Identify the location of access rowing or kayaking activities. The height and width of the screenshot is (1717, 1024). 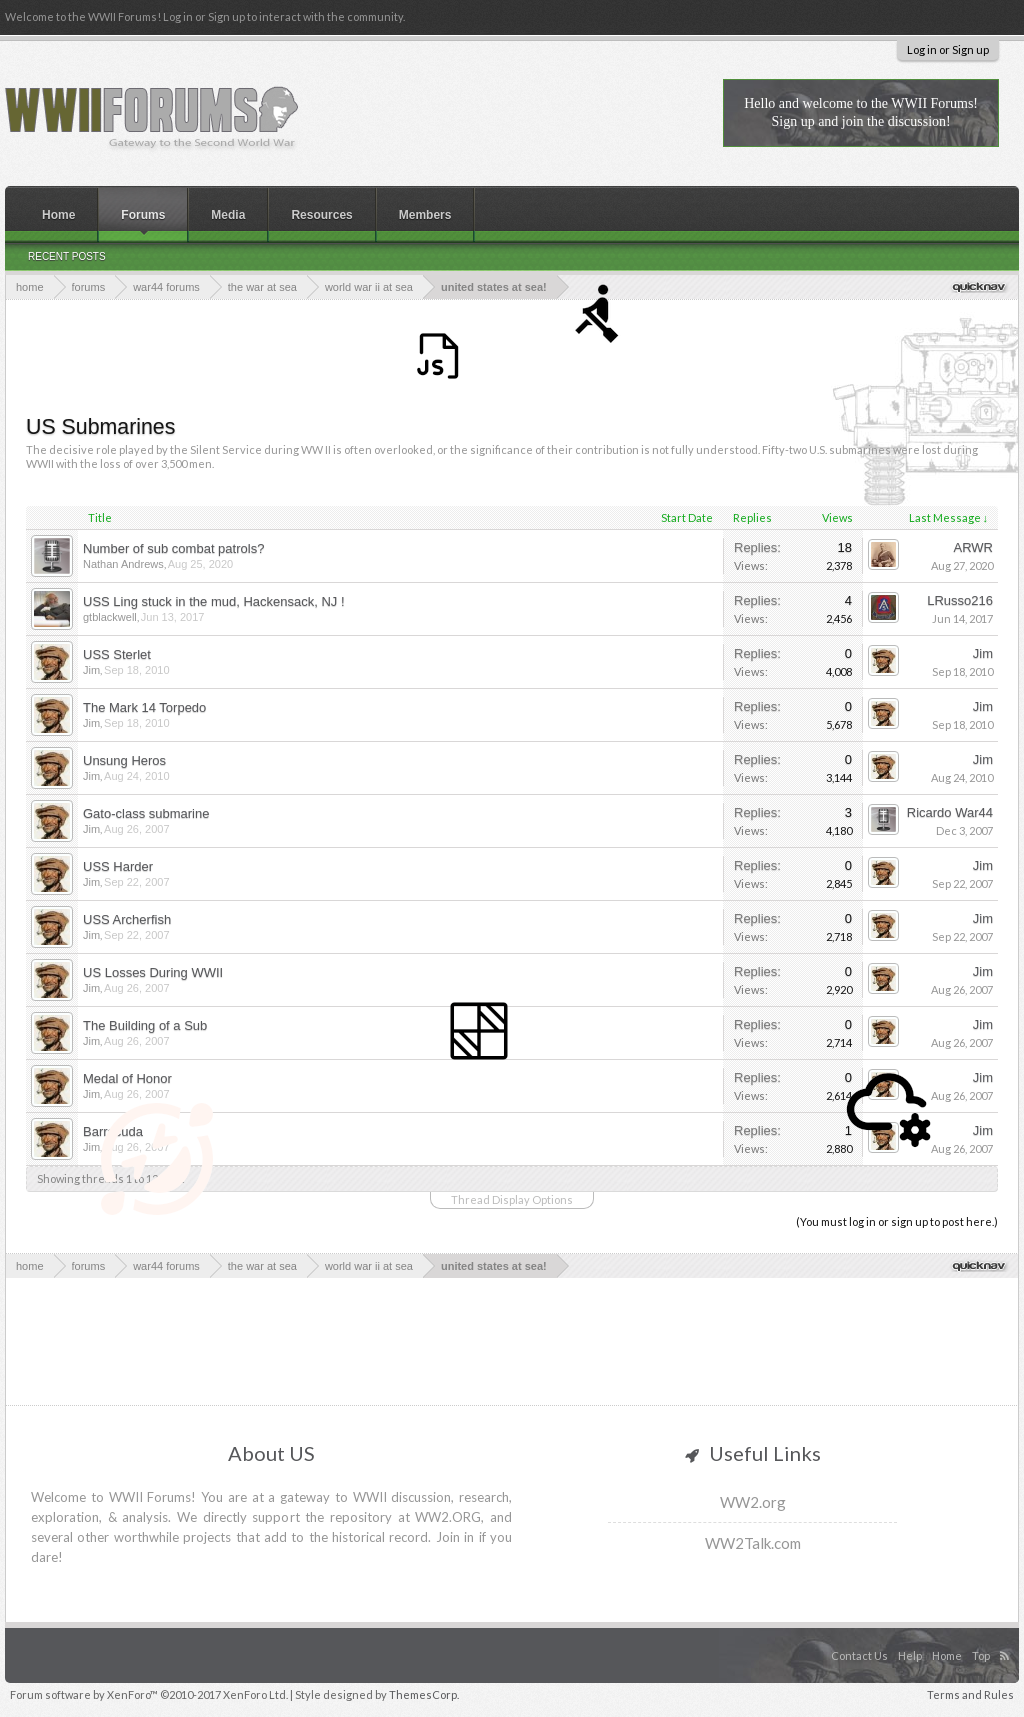
(595, 312).